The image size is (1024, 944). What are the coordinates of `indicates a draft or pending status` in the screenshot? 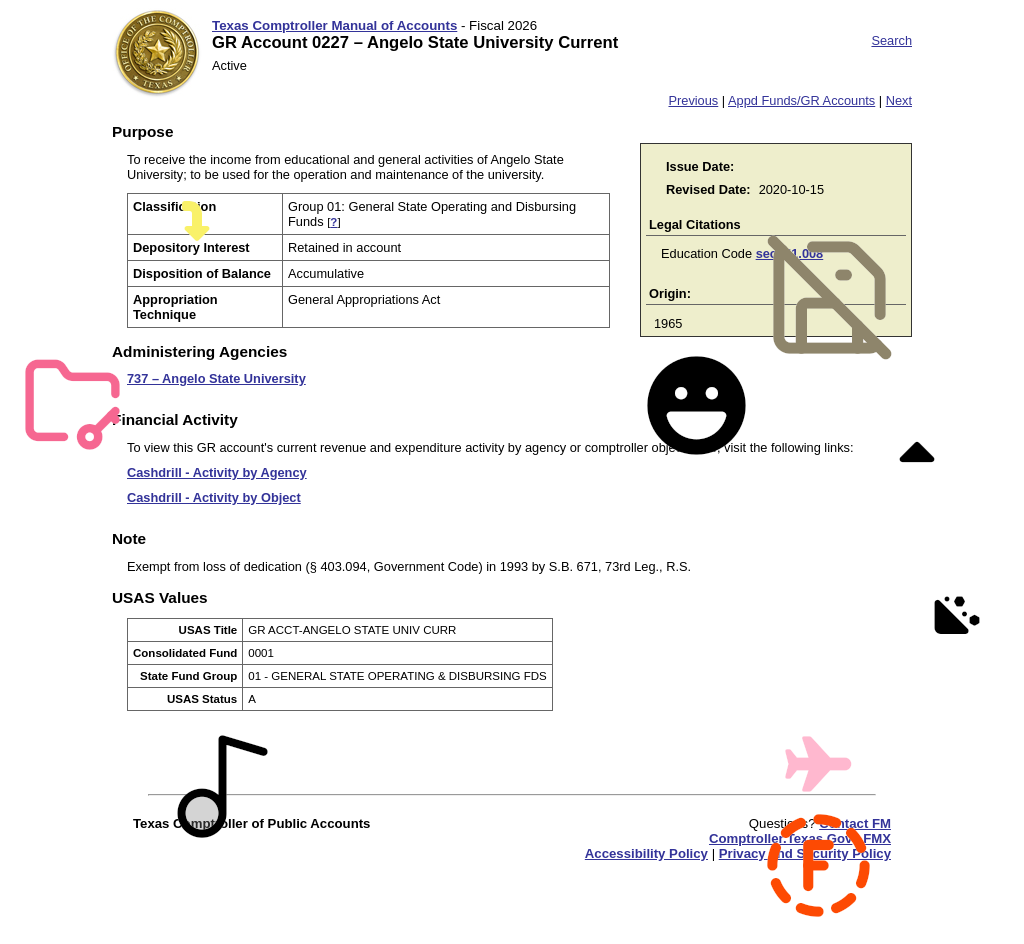 It's located at (818, 865).